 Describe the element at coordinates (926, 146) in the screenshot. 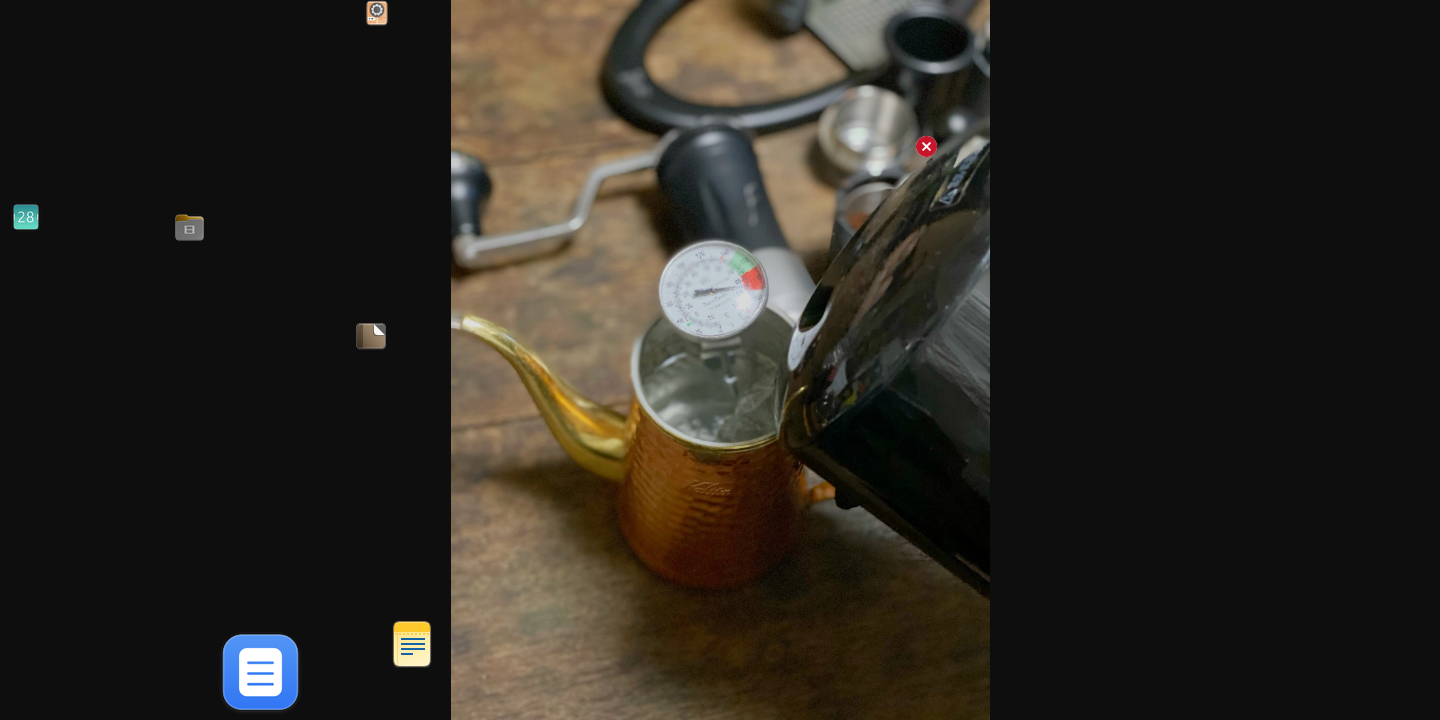

I see `stop or cancel the current action` at that location.